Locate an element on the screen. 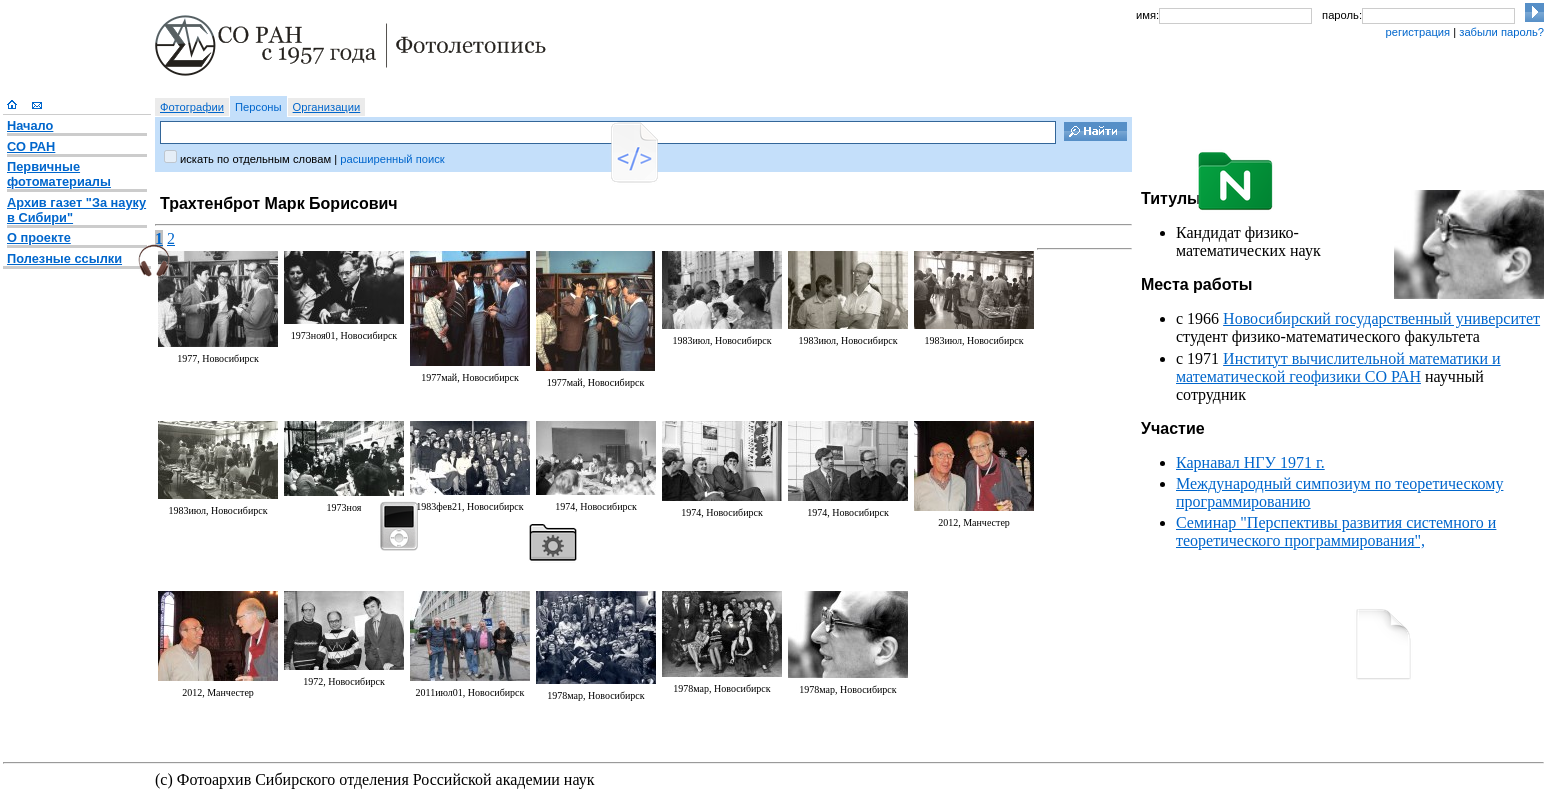 The image size is (1547, 792). iPod nano device connected is located at coordinates (399, 515).